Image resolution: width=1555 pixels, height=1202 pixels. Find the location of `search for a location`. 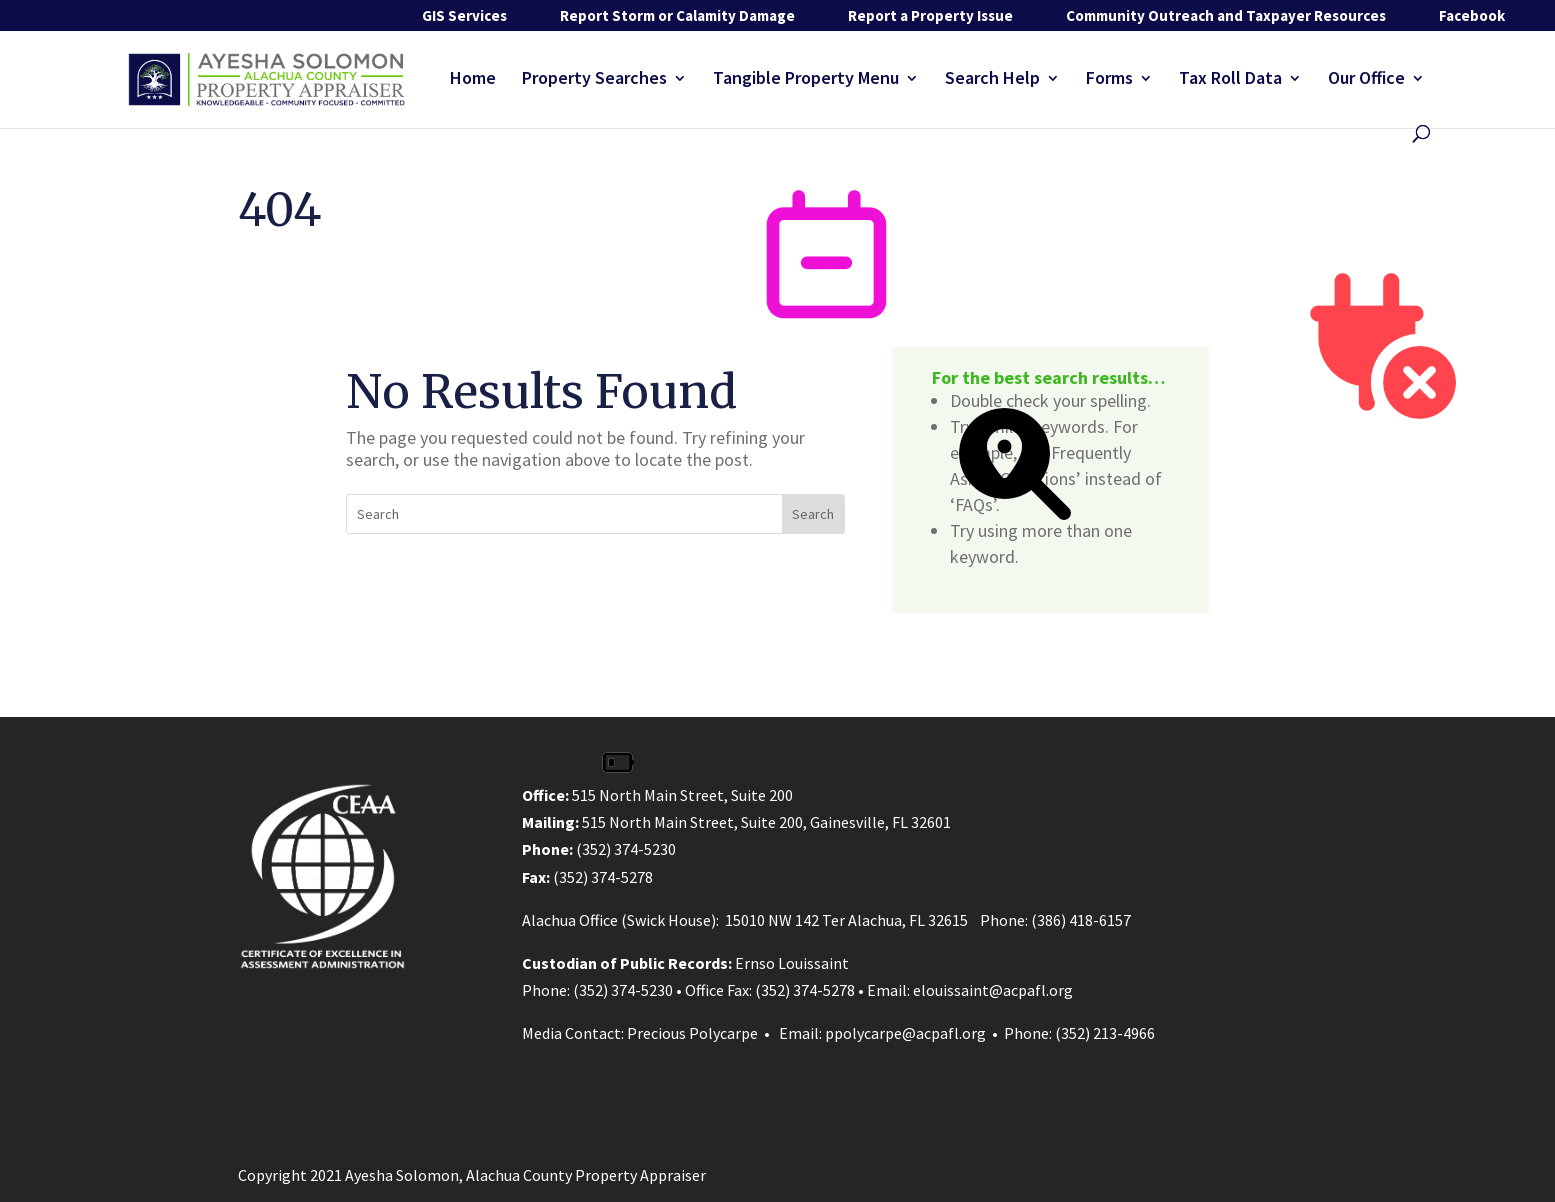

search for a location is located at coordinates (1015, 464).